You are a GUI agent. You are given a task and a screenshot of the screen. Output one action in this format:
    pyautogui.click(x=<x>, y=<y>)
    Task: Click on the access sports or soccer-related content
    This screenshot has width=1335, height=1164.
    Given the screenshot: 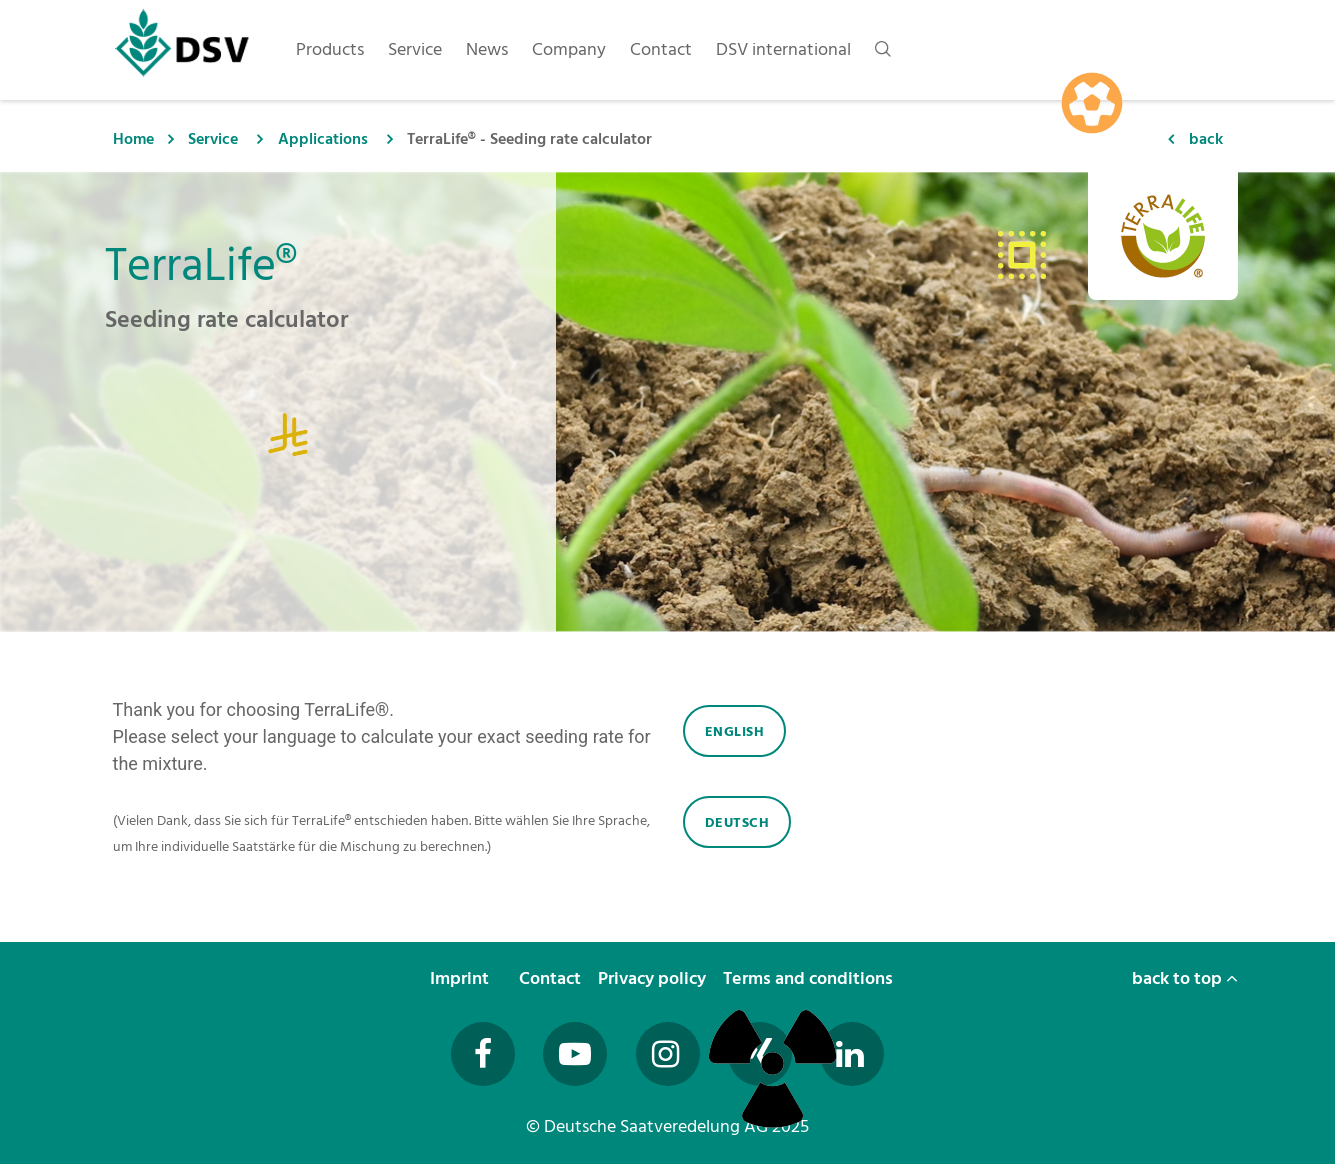 What is the action you would take?
    pyautogui.click(x=1092, y=103)
    